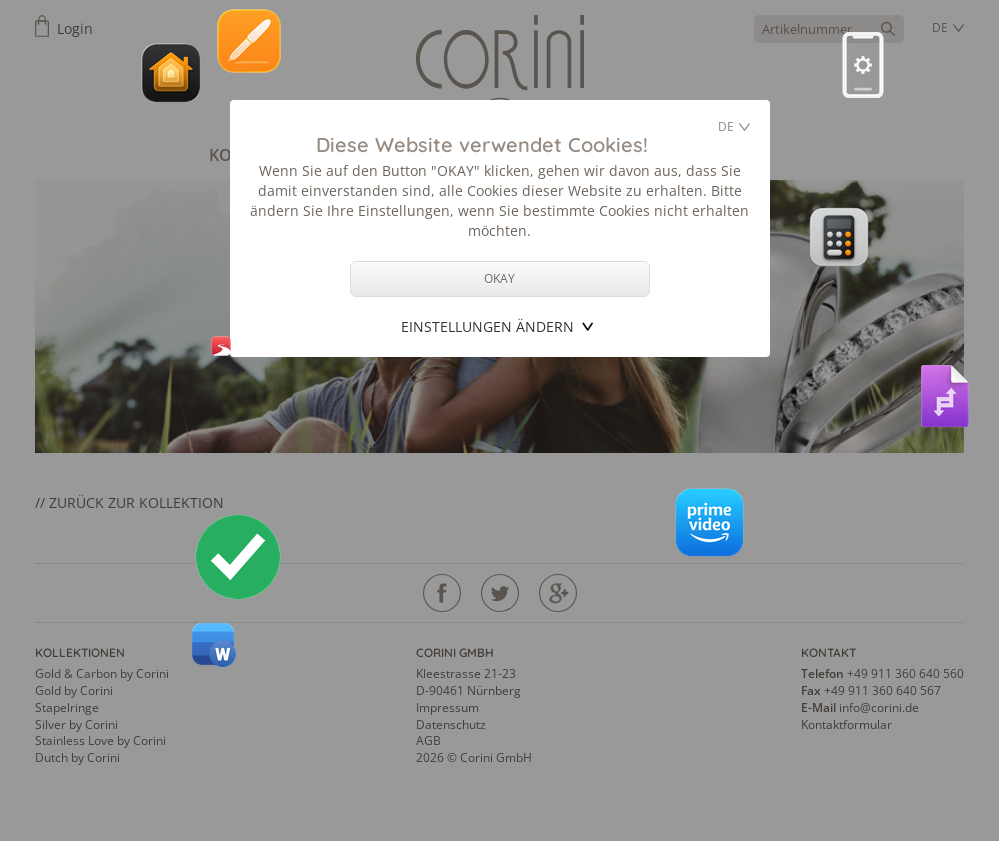 The image size is (999, 841). I want to click on microsoft infopath form file, so click(945, 396).